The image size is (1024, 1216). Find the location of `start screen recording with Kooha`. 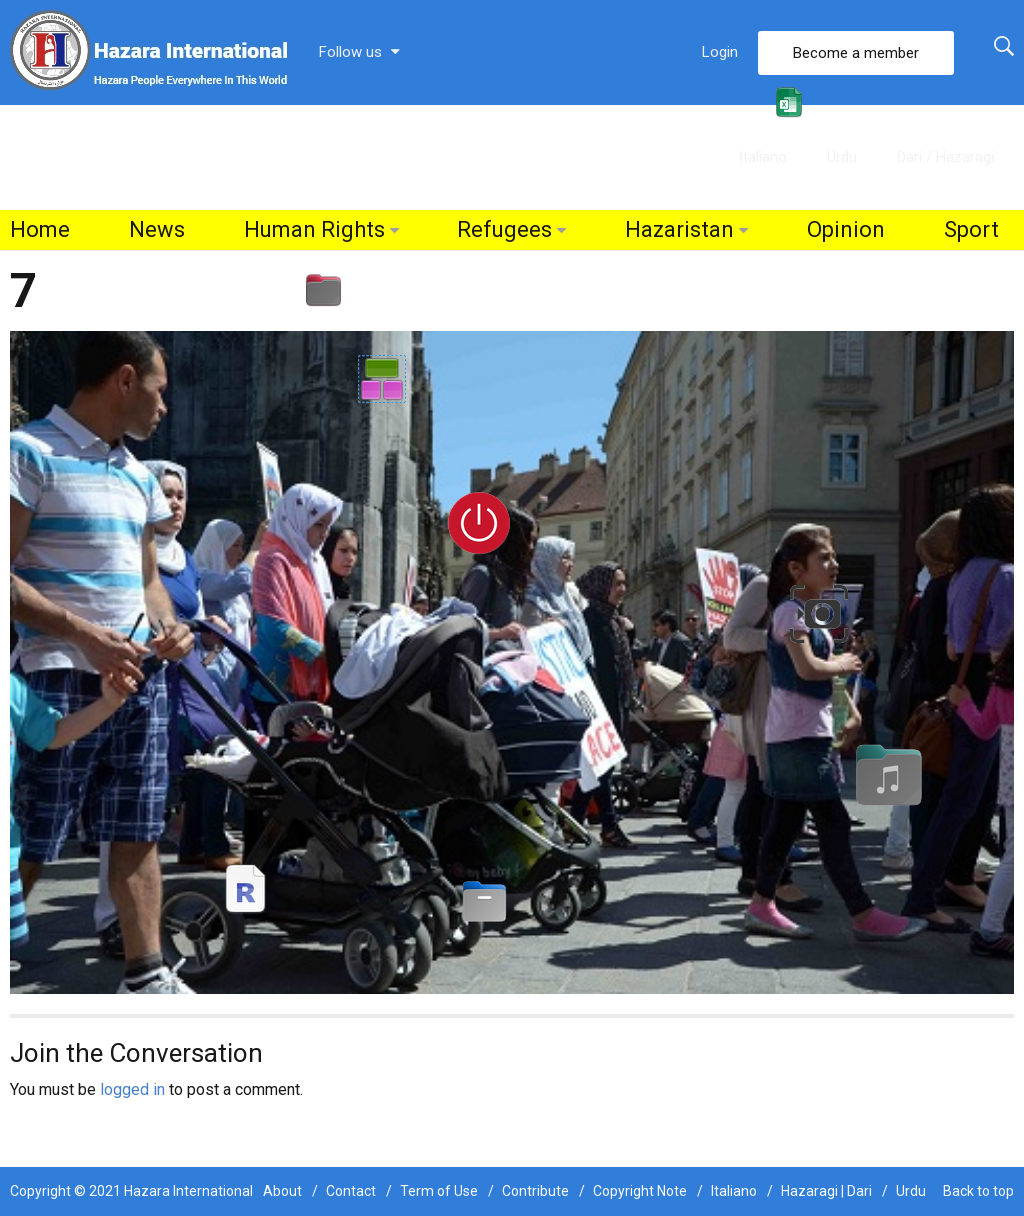

start screen recording with Kooha is located at coordinates (819, 614).